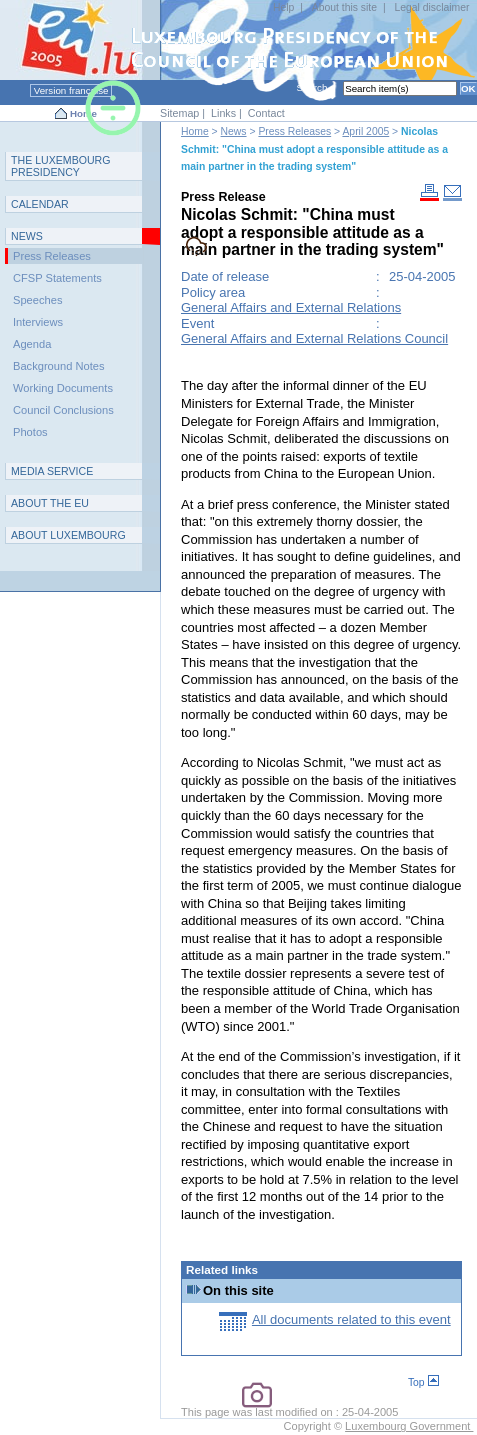 The height and width of the screenshot is (1435, 477). I want to click on perform division calculation, so click(113, 108).